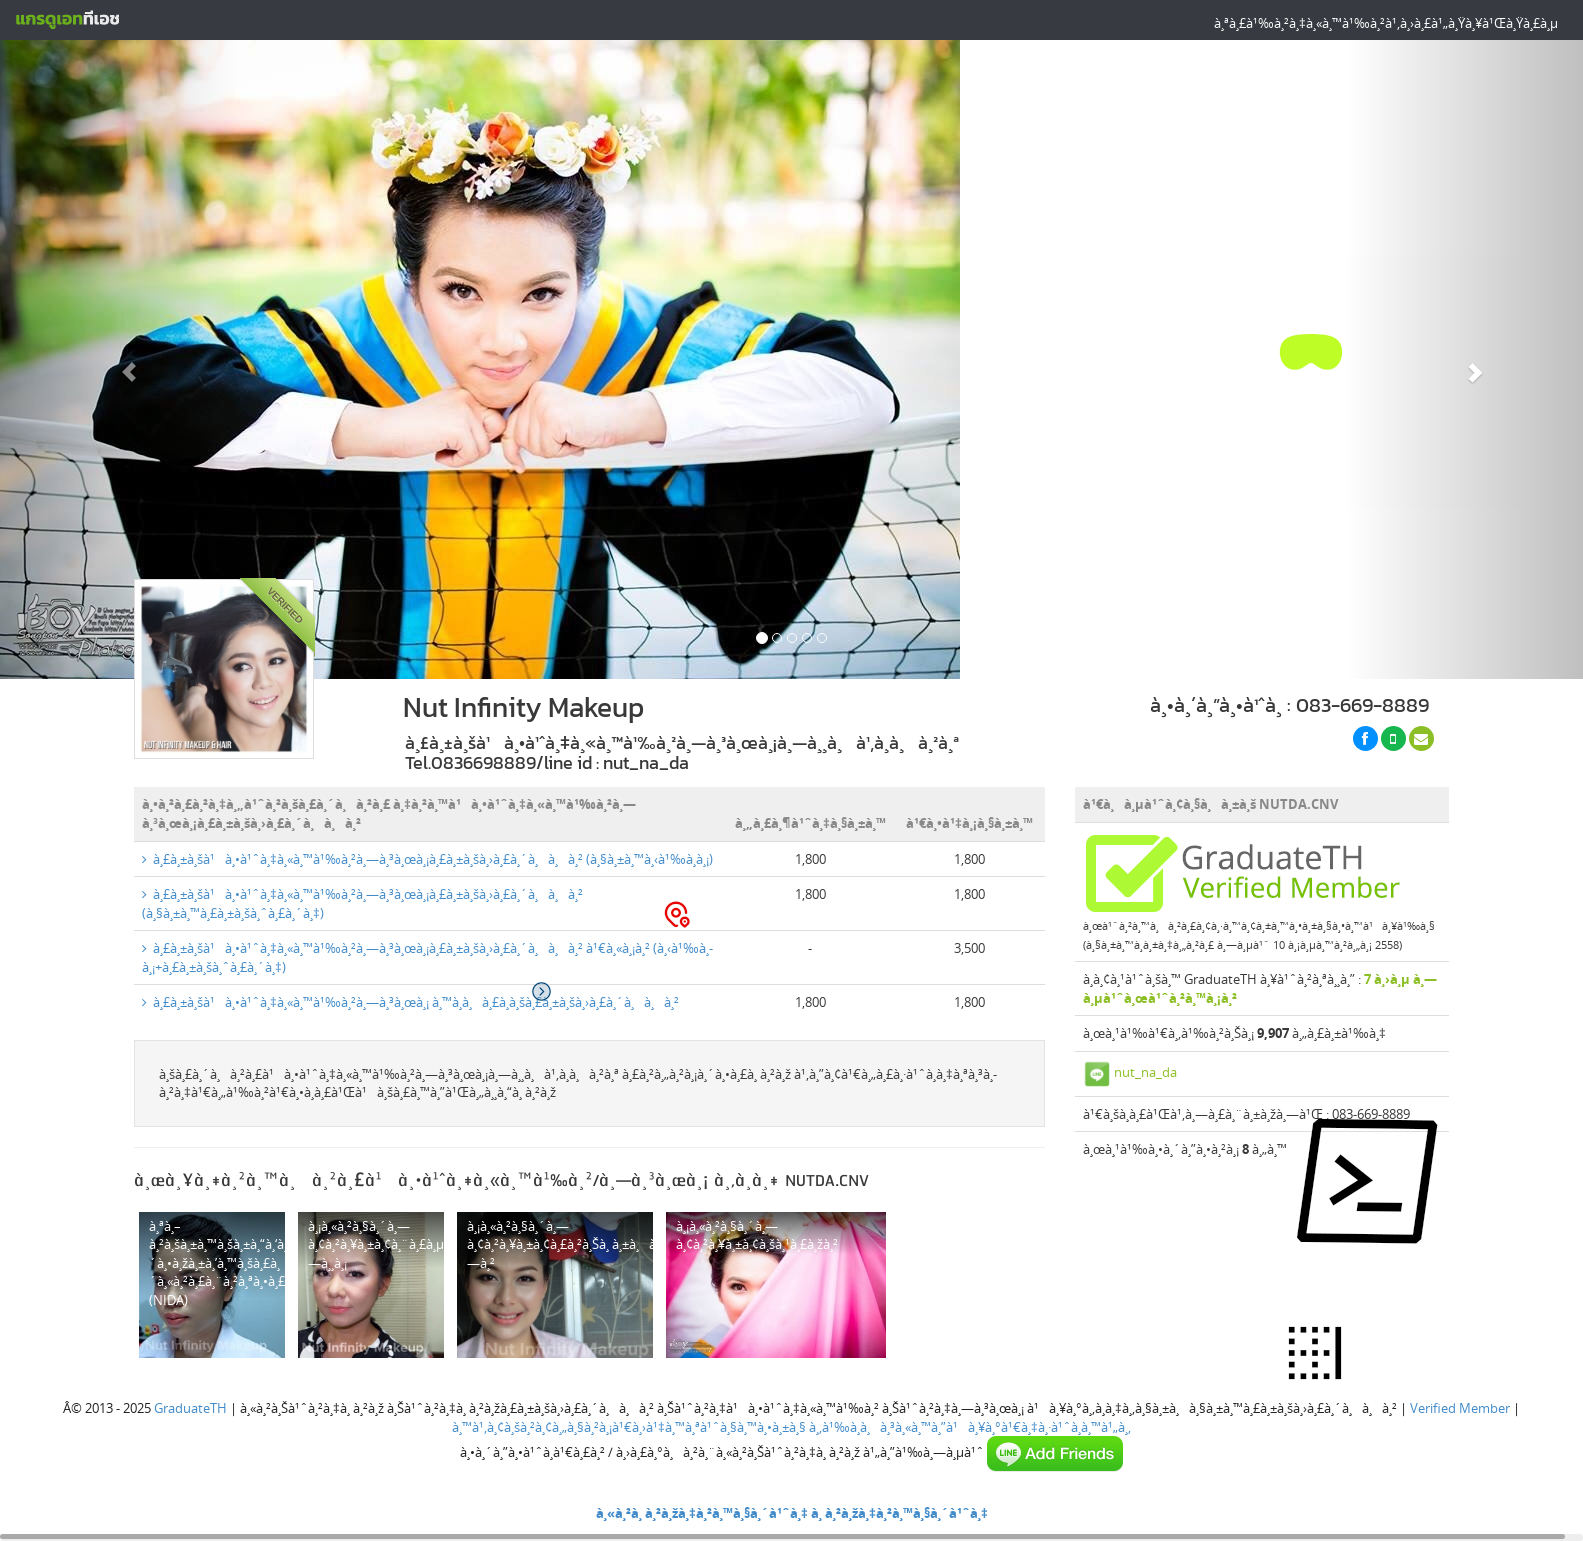 Image resolution: width=1583 pixels, height=1541 pixels. I want to click on apply border to the right side of a cell or element, so click(1315, 1353).